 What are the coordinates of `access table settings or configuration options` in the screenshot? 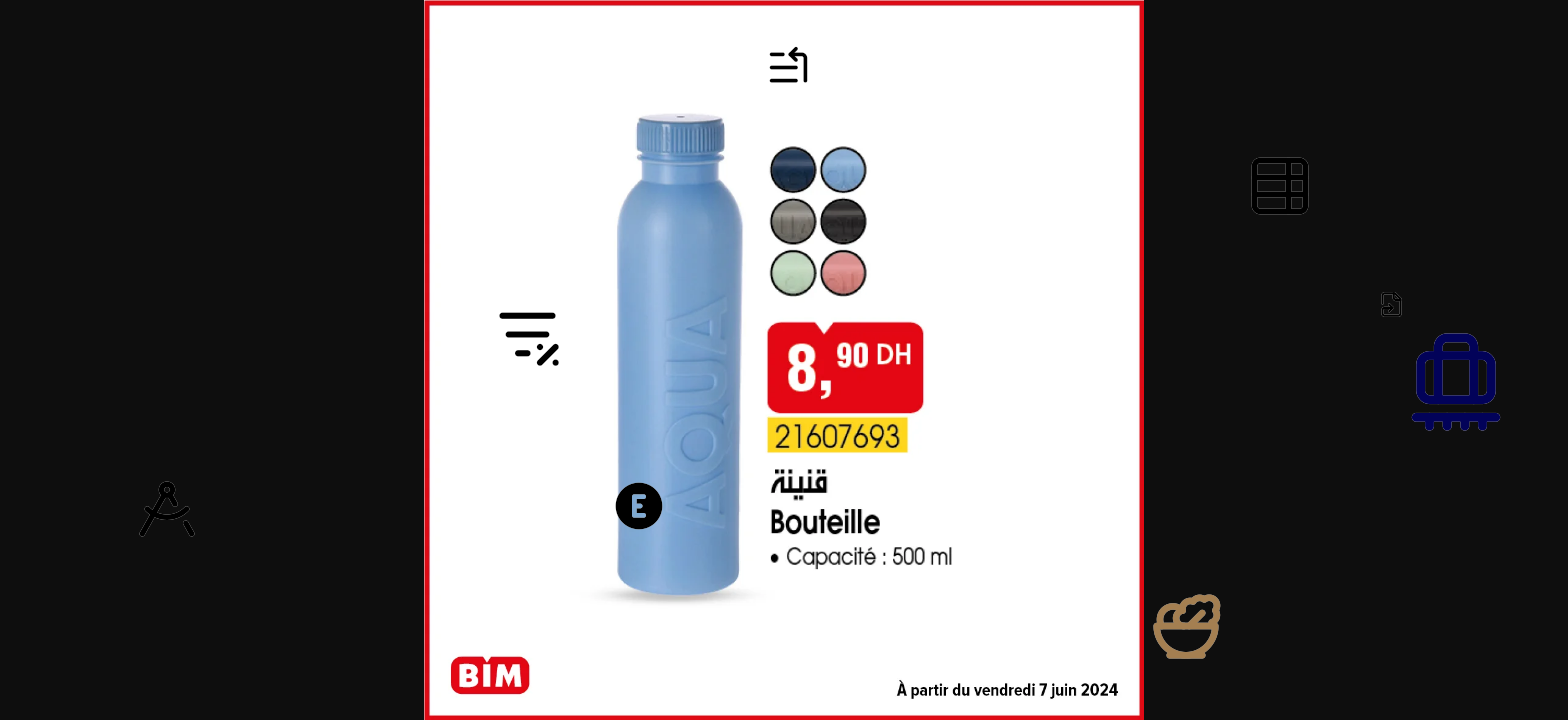 It's located at (1280, 186).